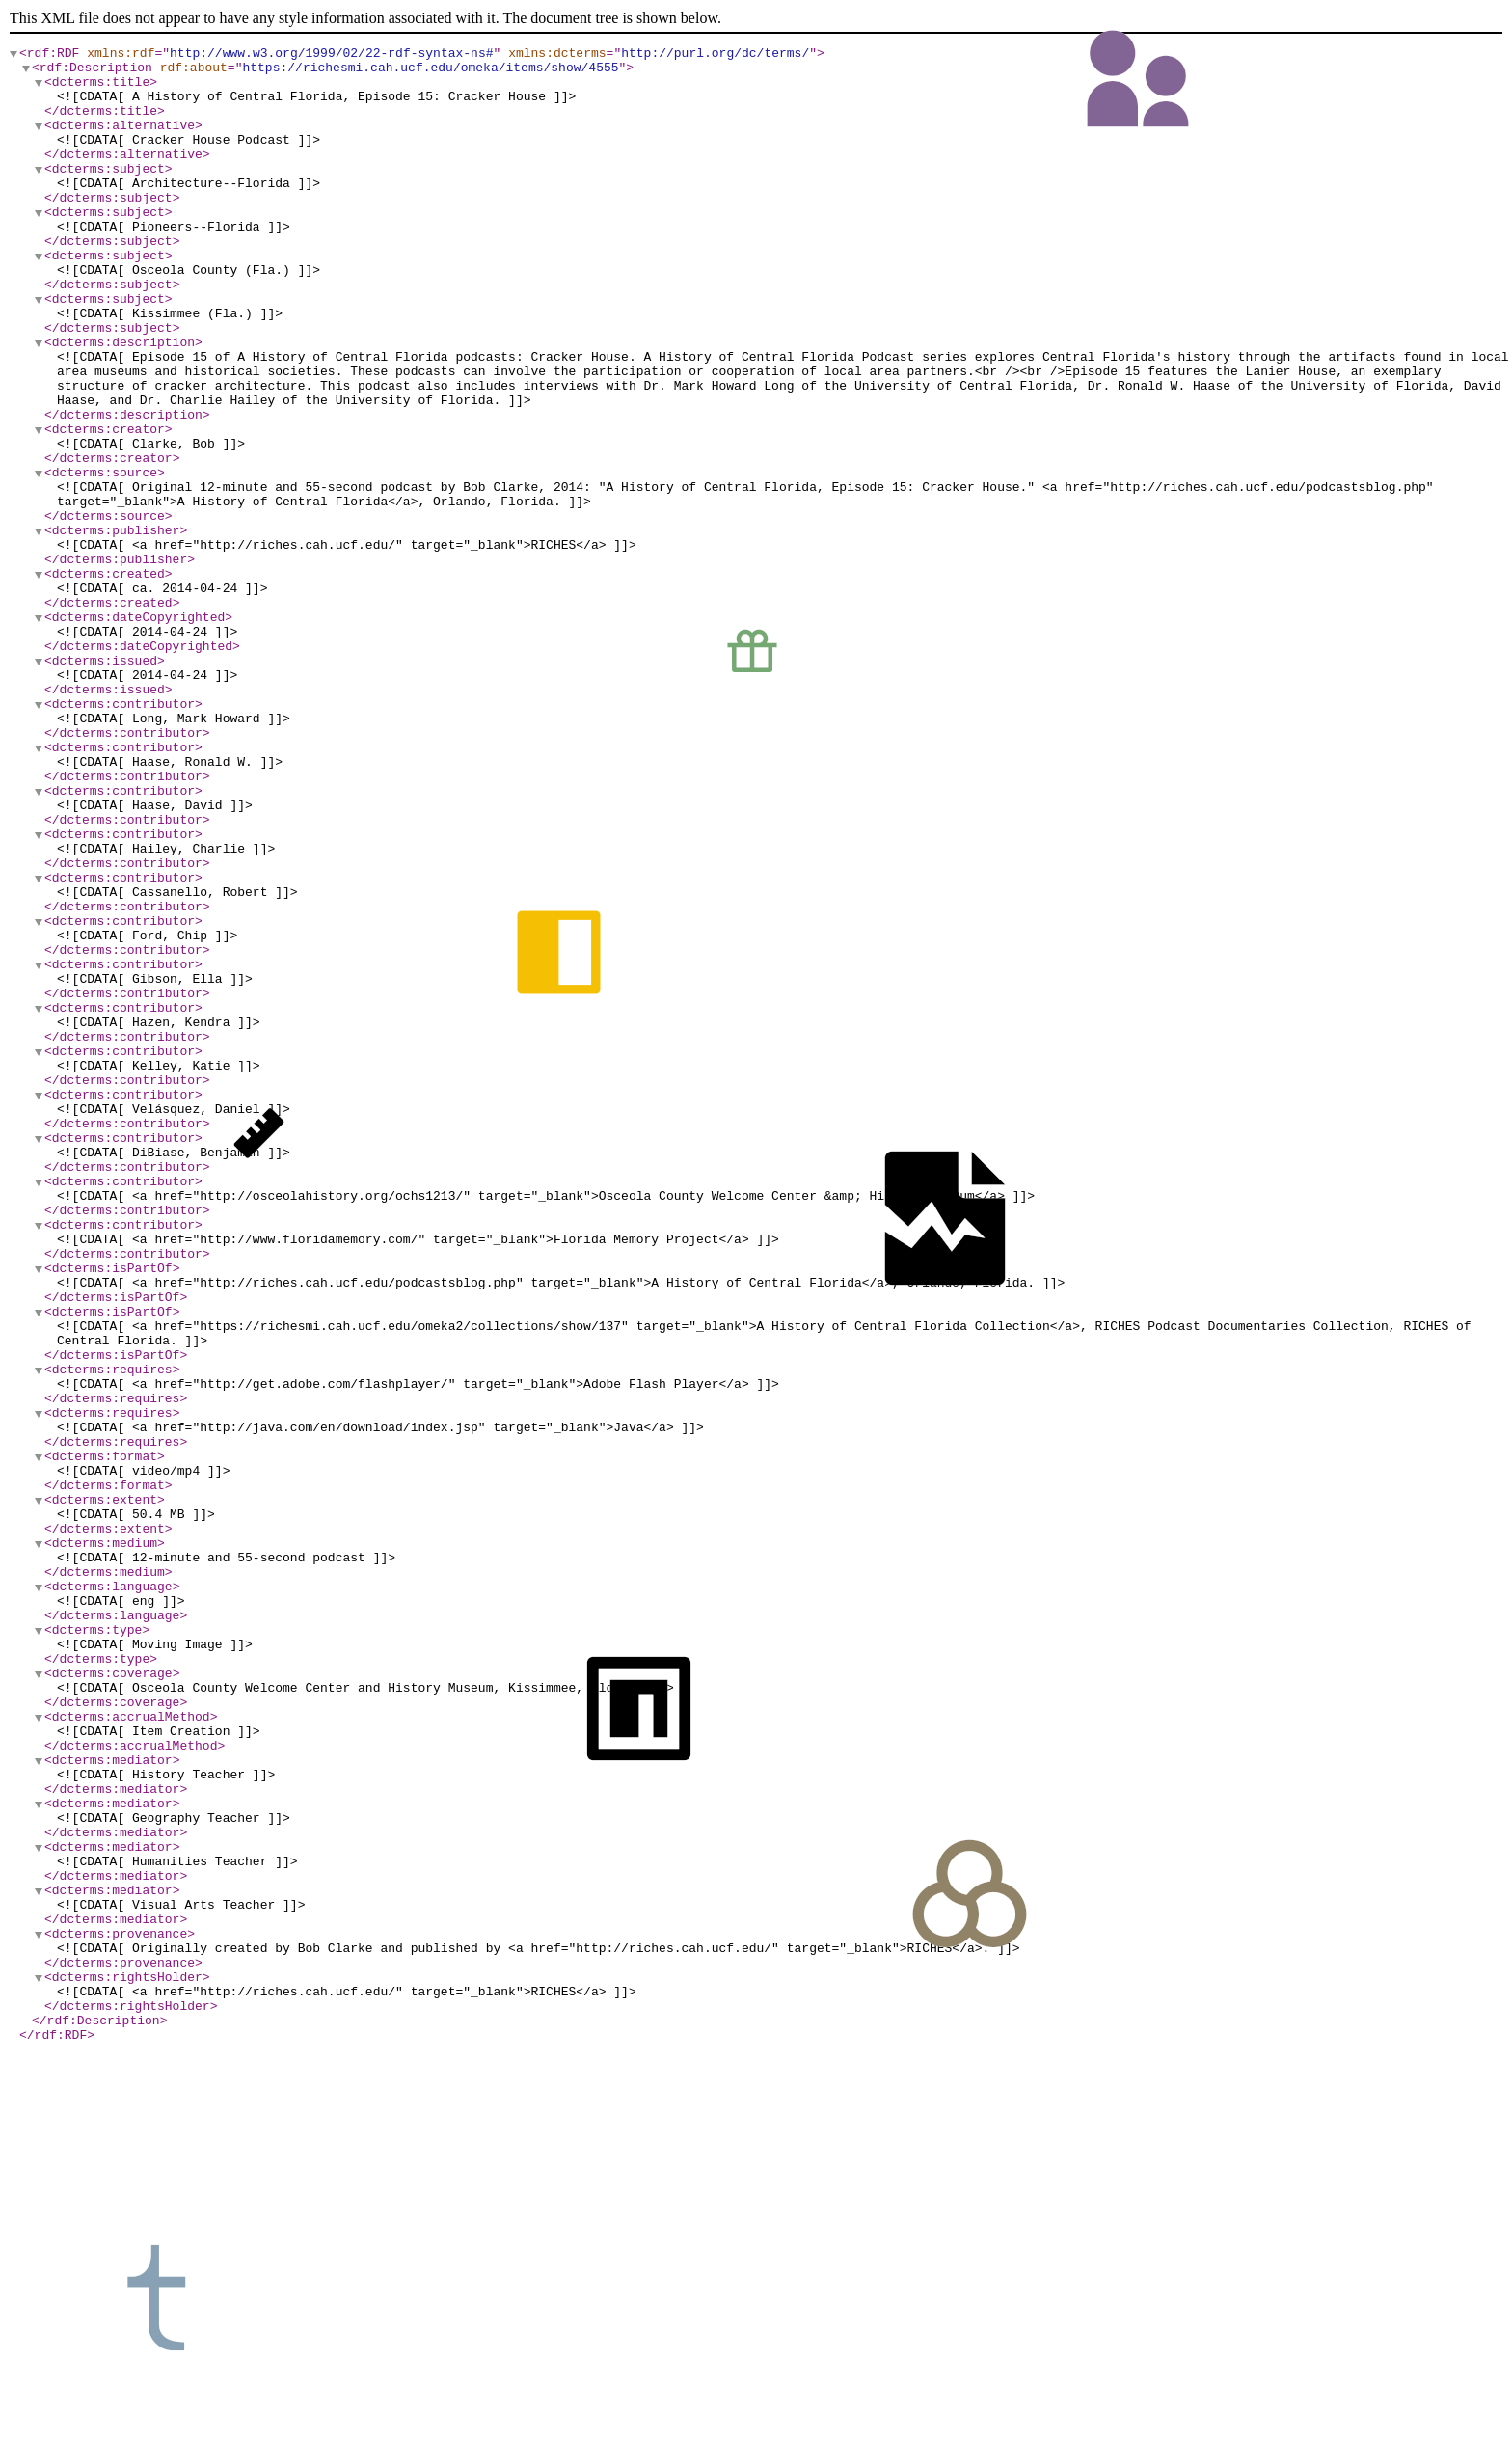 This screenshot has height=2442, width=1512. I want to click on view parent account or guardian profile, so click(1138, 81).